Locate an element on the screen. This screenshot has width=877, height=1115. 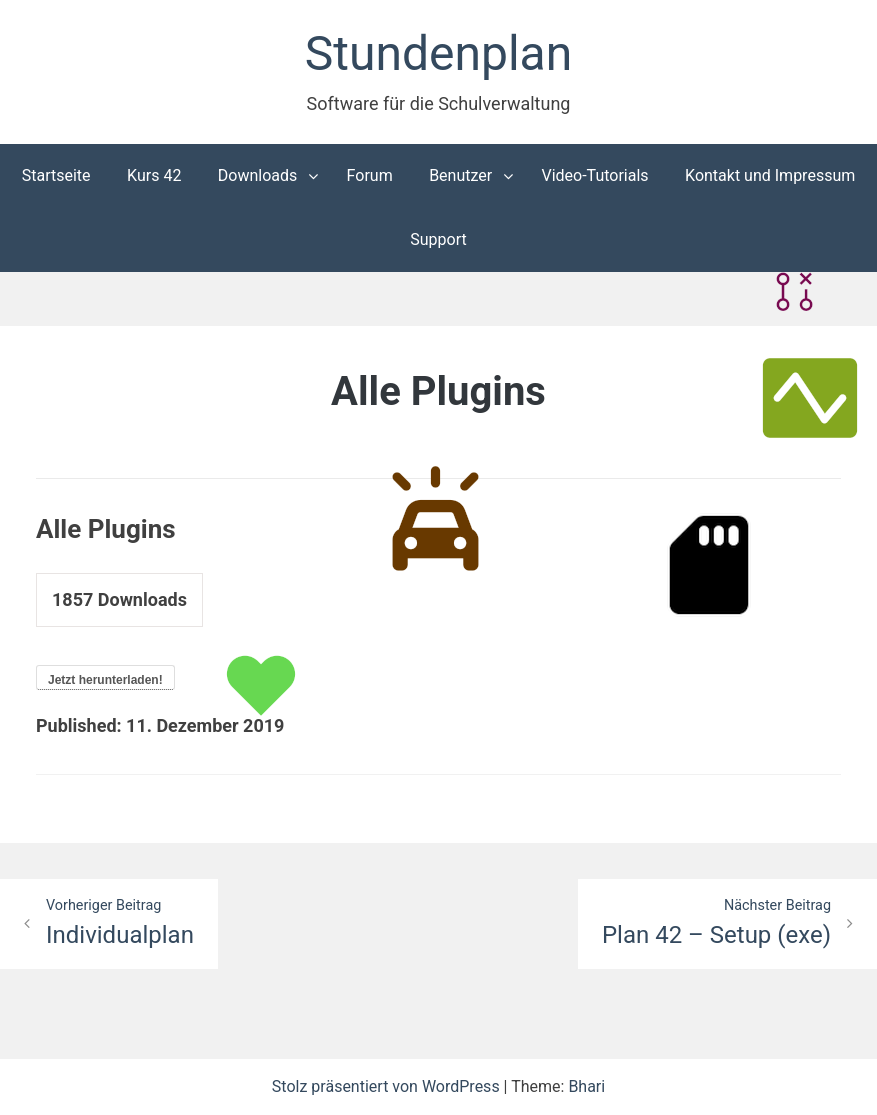
access SD card storage is located at coordinates (709, 565).